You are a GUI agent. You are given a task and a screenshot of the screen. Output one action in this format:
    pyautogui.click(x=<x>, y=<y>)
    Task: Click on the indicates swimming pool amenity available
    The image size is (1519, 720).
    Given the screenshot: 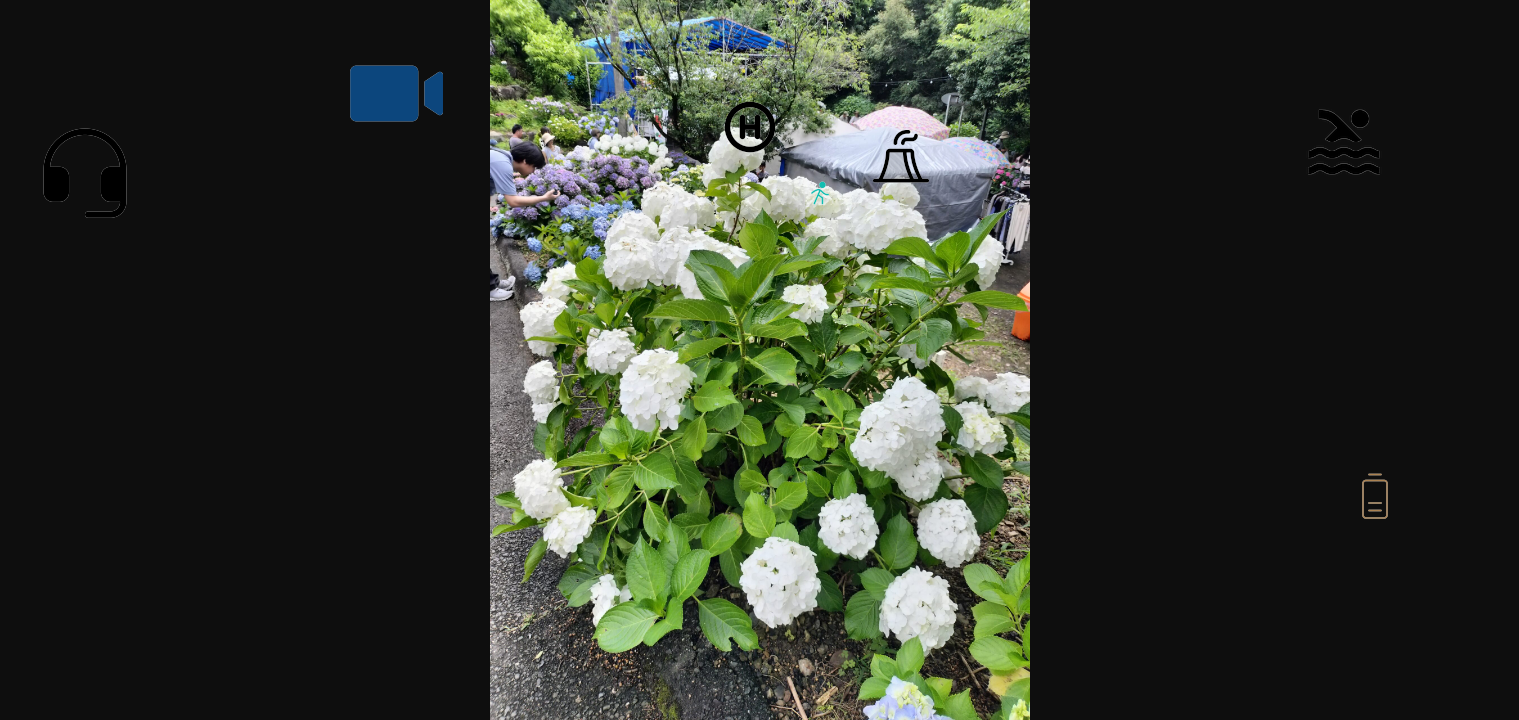 What is the action you would take?
    pyautogui.click(x=1344, y=142)
    